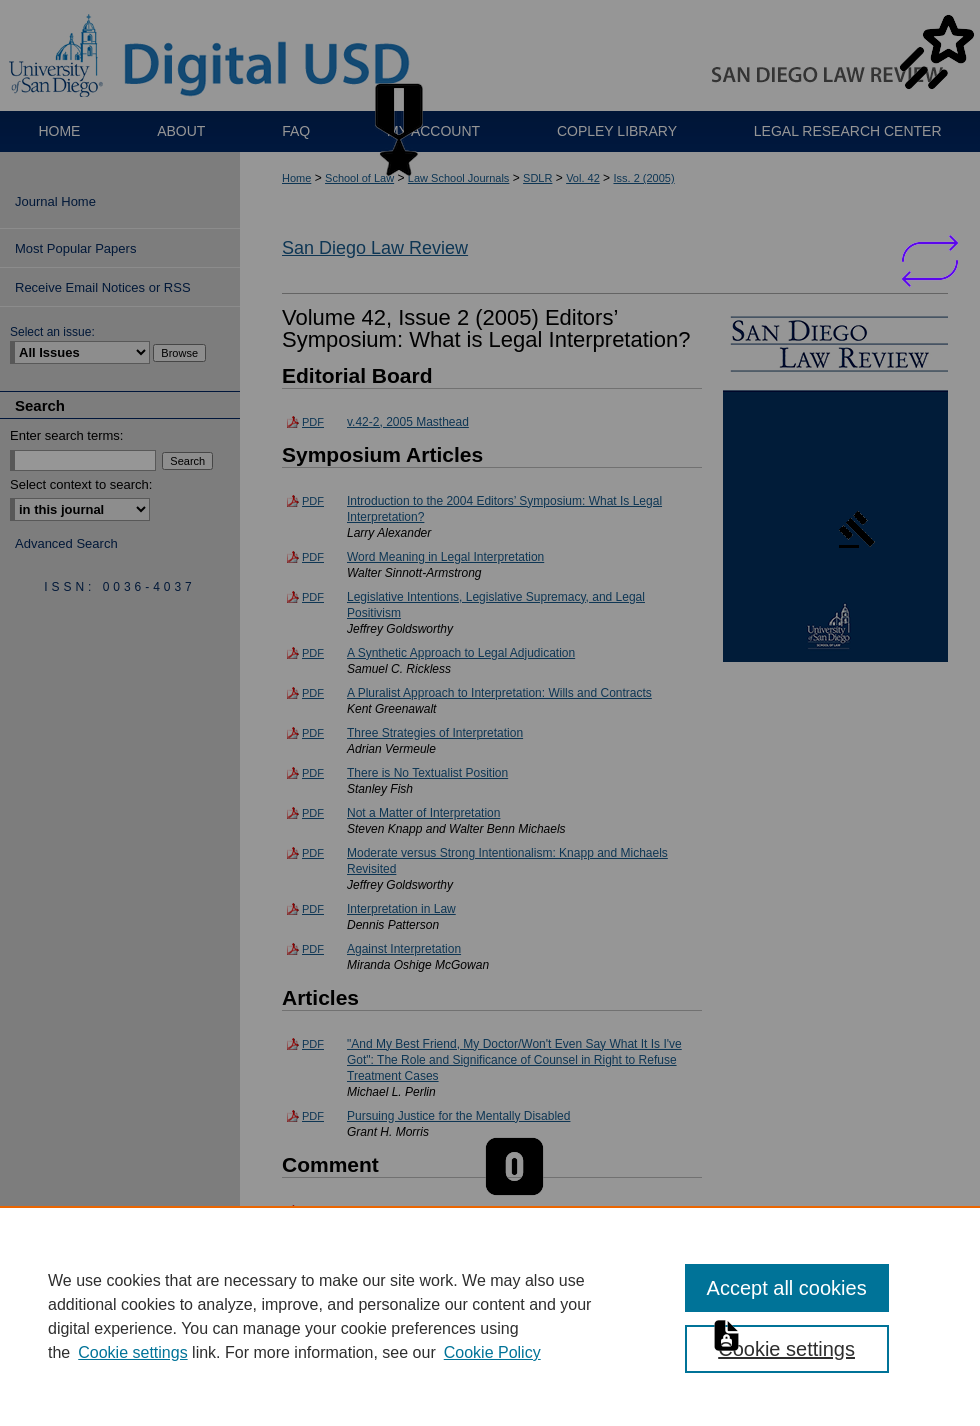  What do you see at coordinates (930, 261) in the screenshot?
I see `toggle repeat mode for media playback` at bounding box center [930, 261].